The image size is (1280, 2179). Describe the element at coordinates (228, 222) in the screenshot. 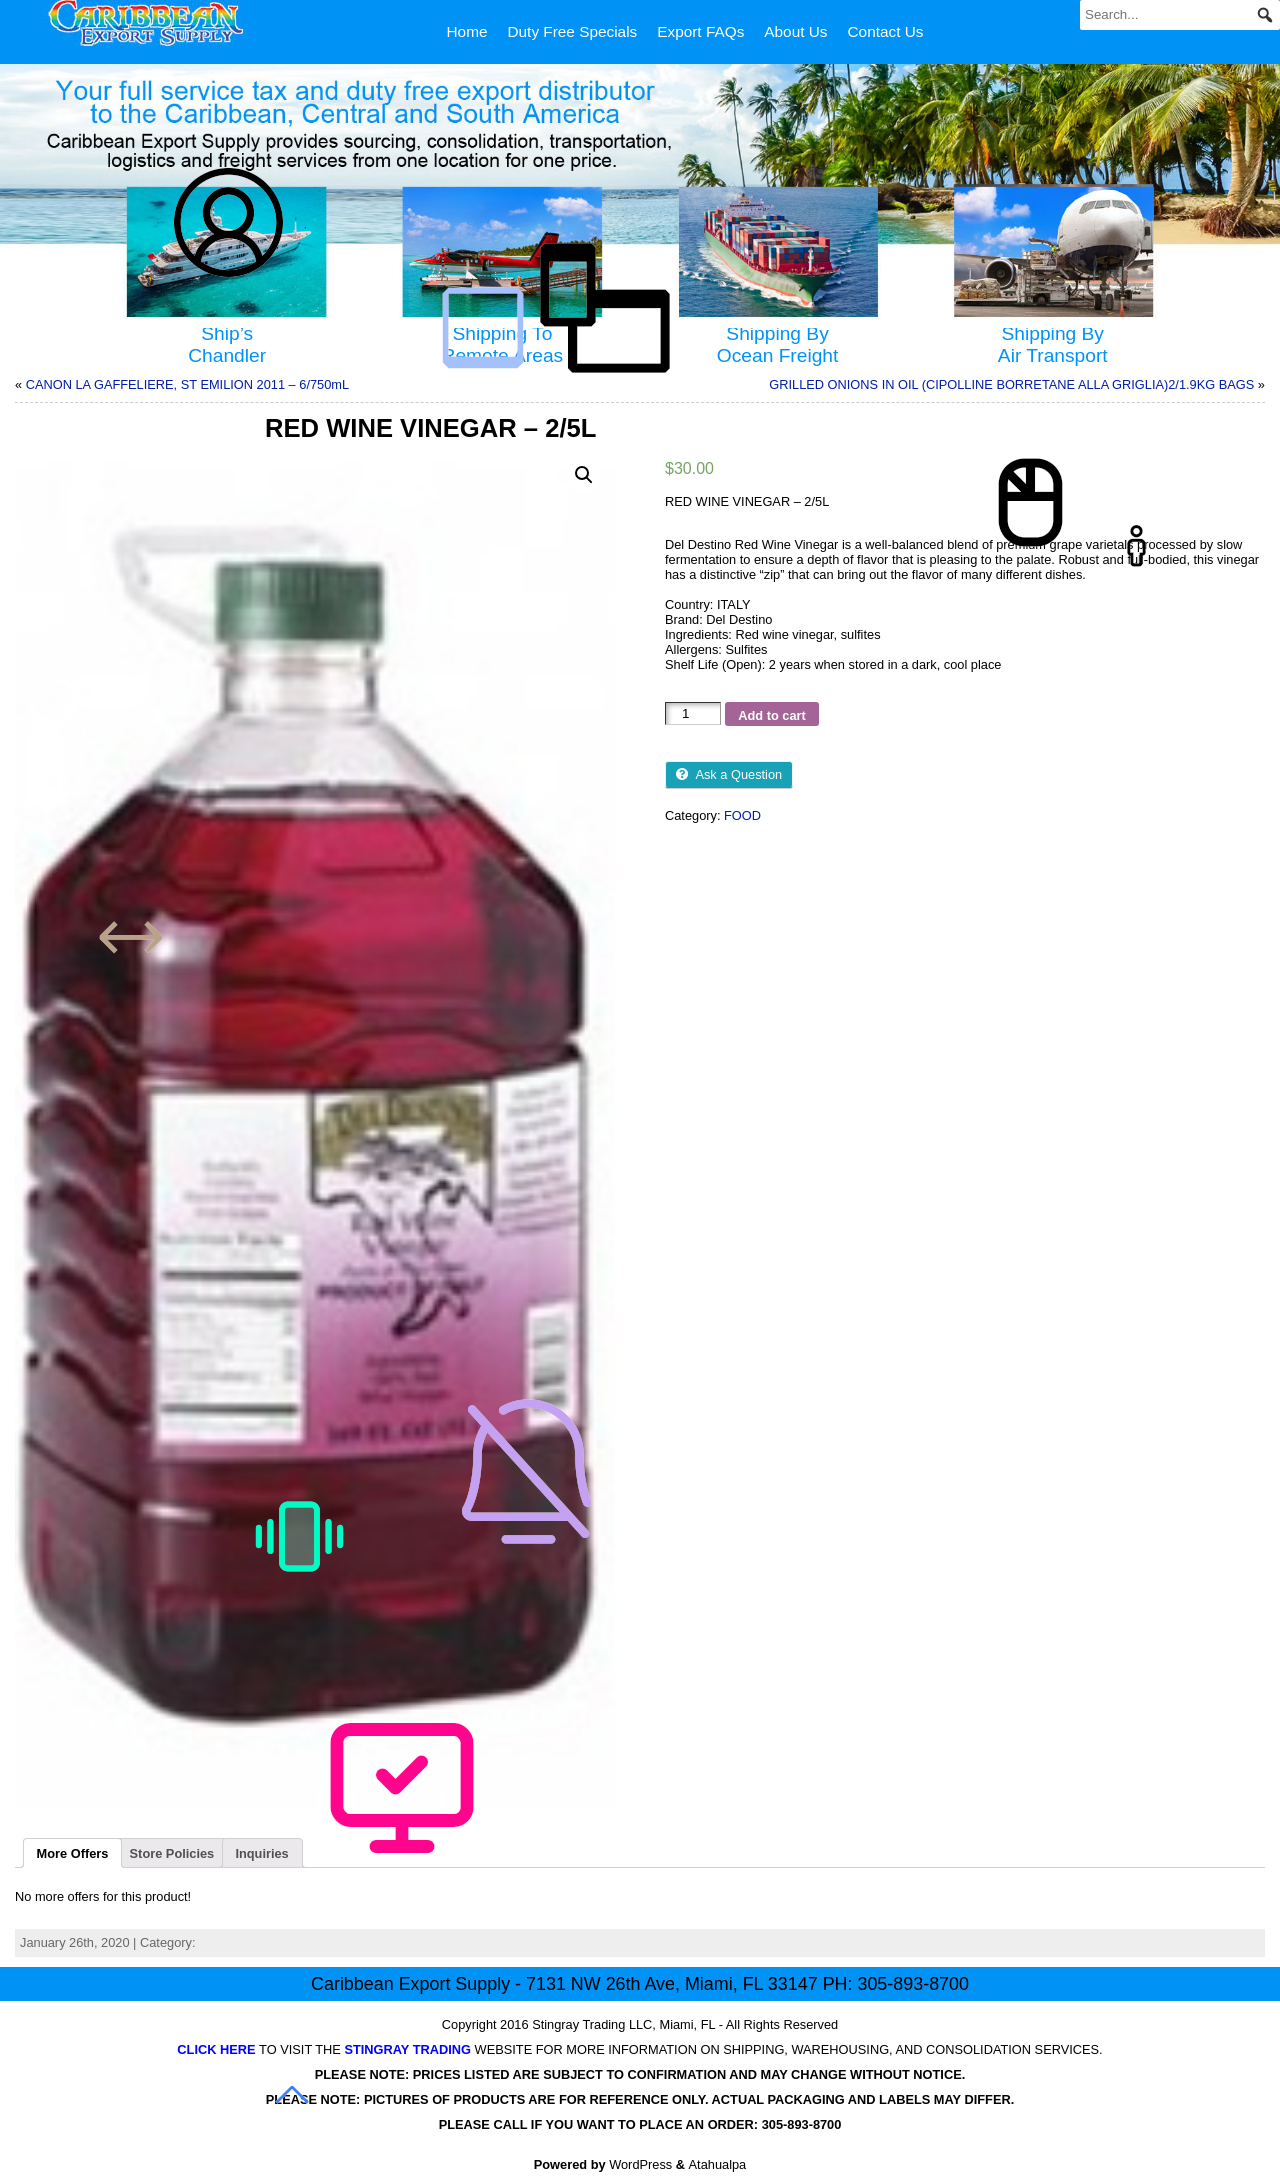

I see `access your account settings` at that location.